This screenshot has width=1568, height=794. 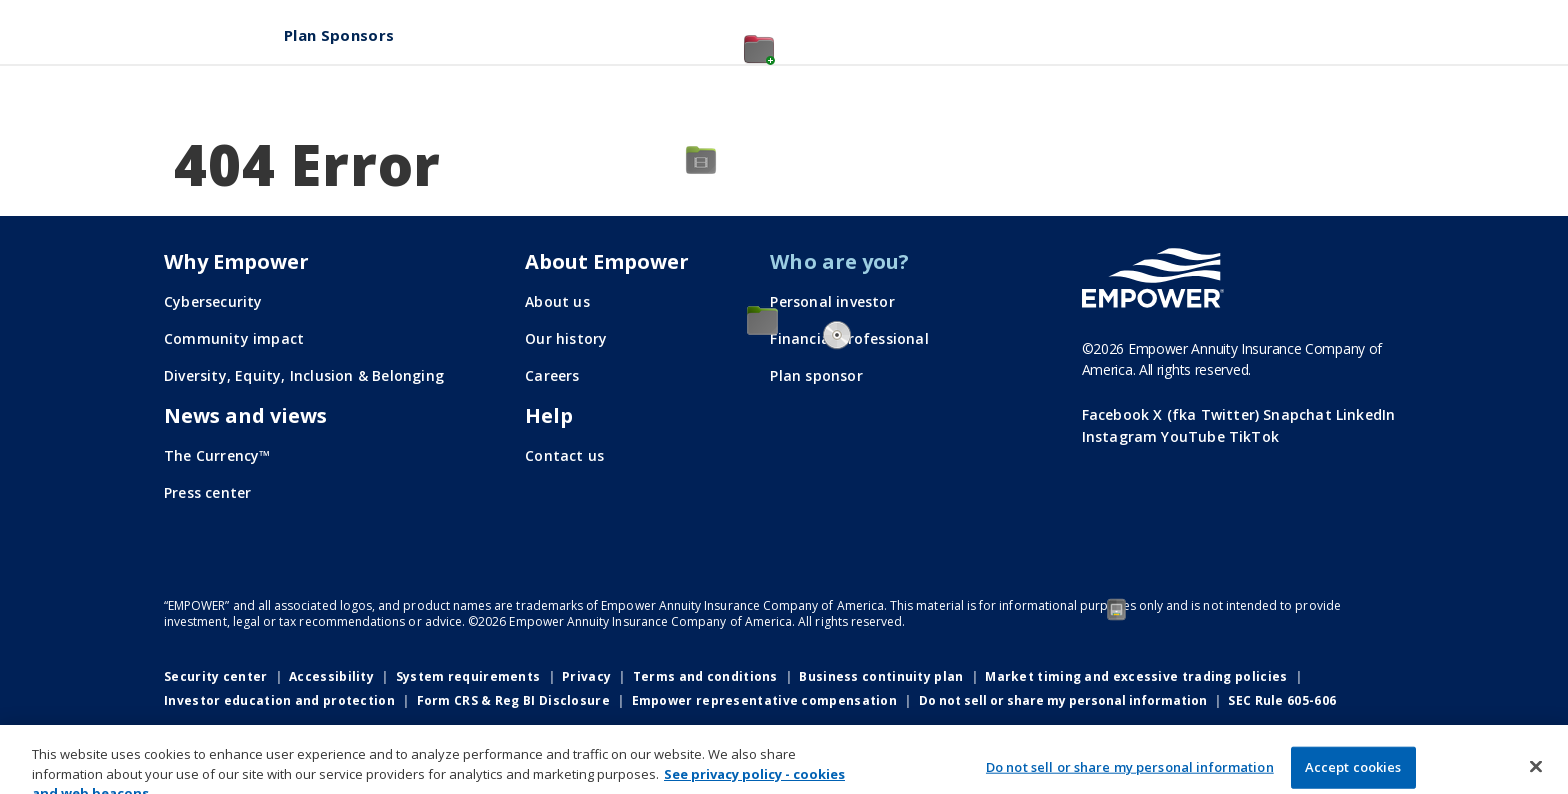 What do you see at coordinates (701, 160) in the screenshot?
I see `open your videos folder` at bounding box center [701, 160].